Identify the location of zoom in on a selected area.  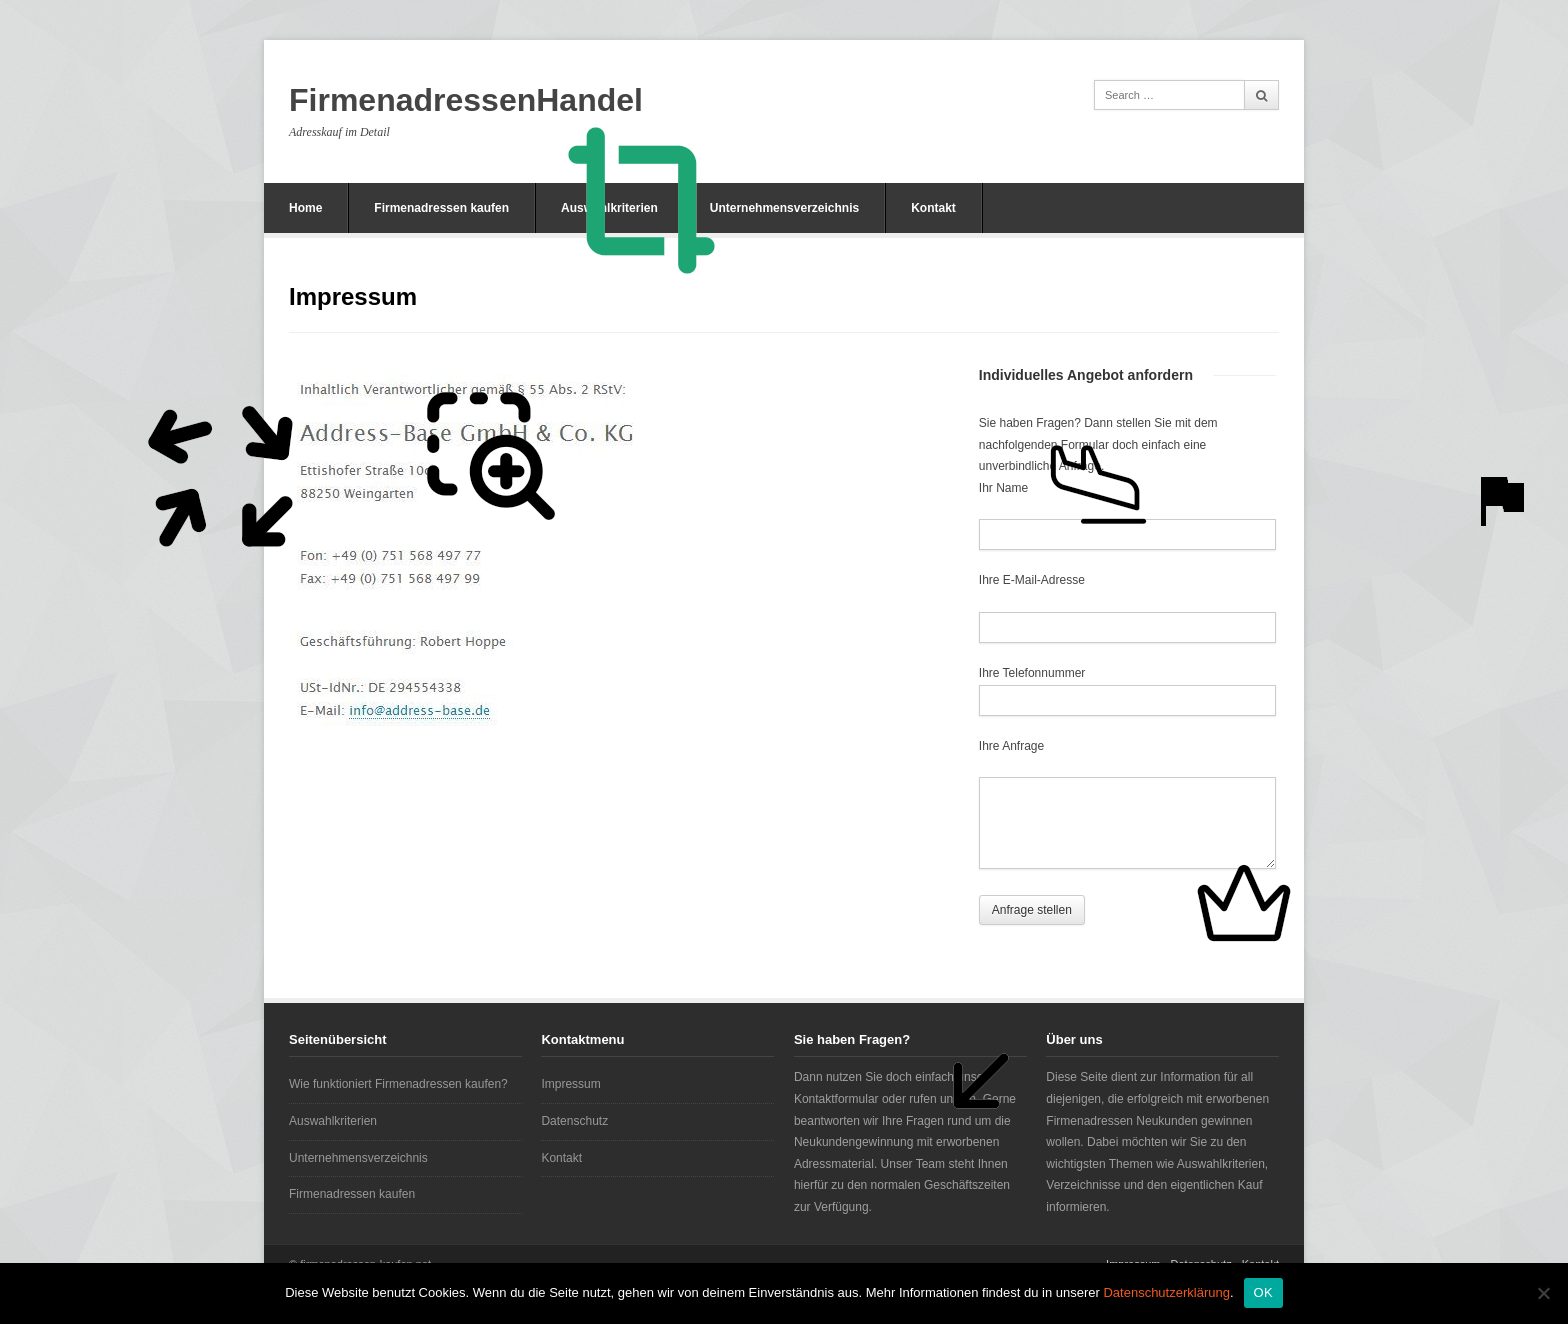
(488, 453).